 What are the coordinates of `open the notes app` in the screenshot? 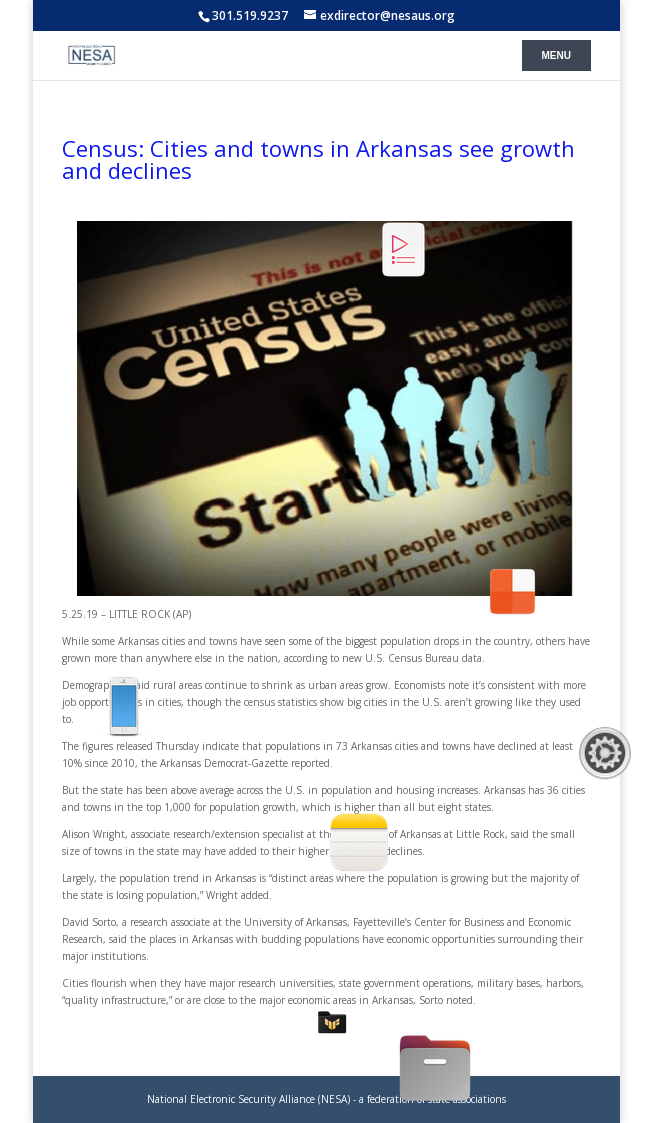 It's located at (359, 842).